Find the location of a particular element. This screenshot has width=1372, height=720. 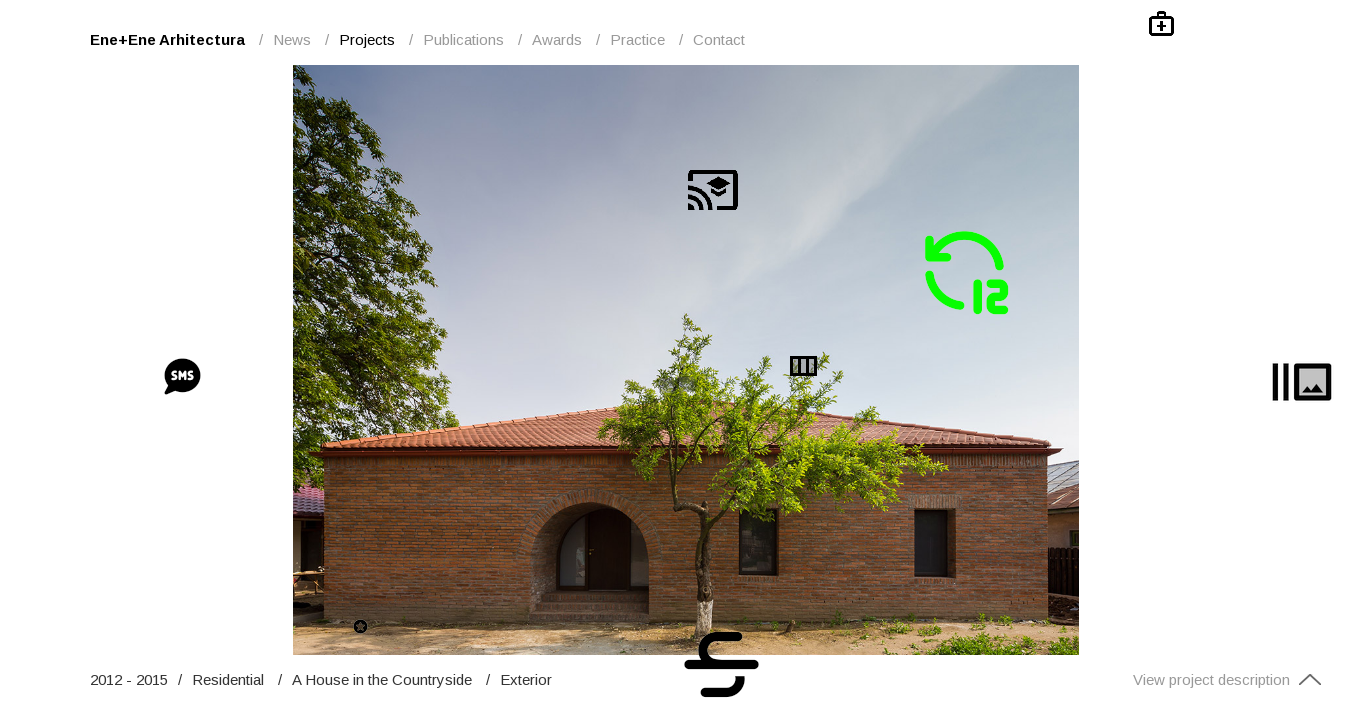

enable burst mode for rapid photo capture is located at coordinates (1302, 382).